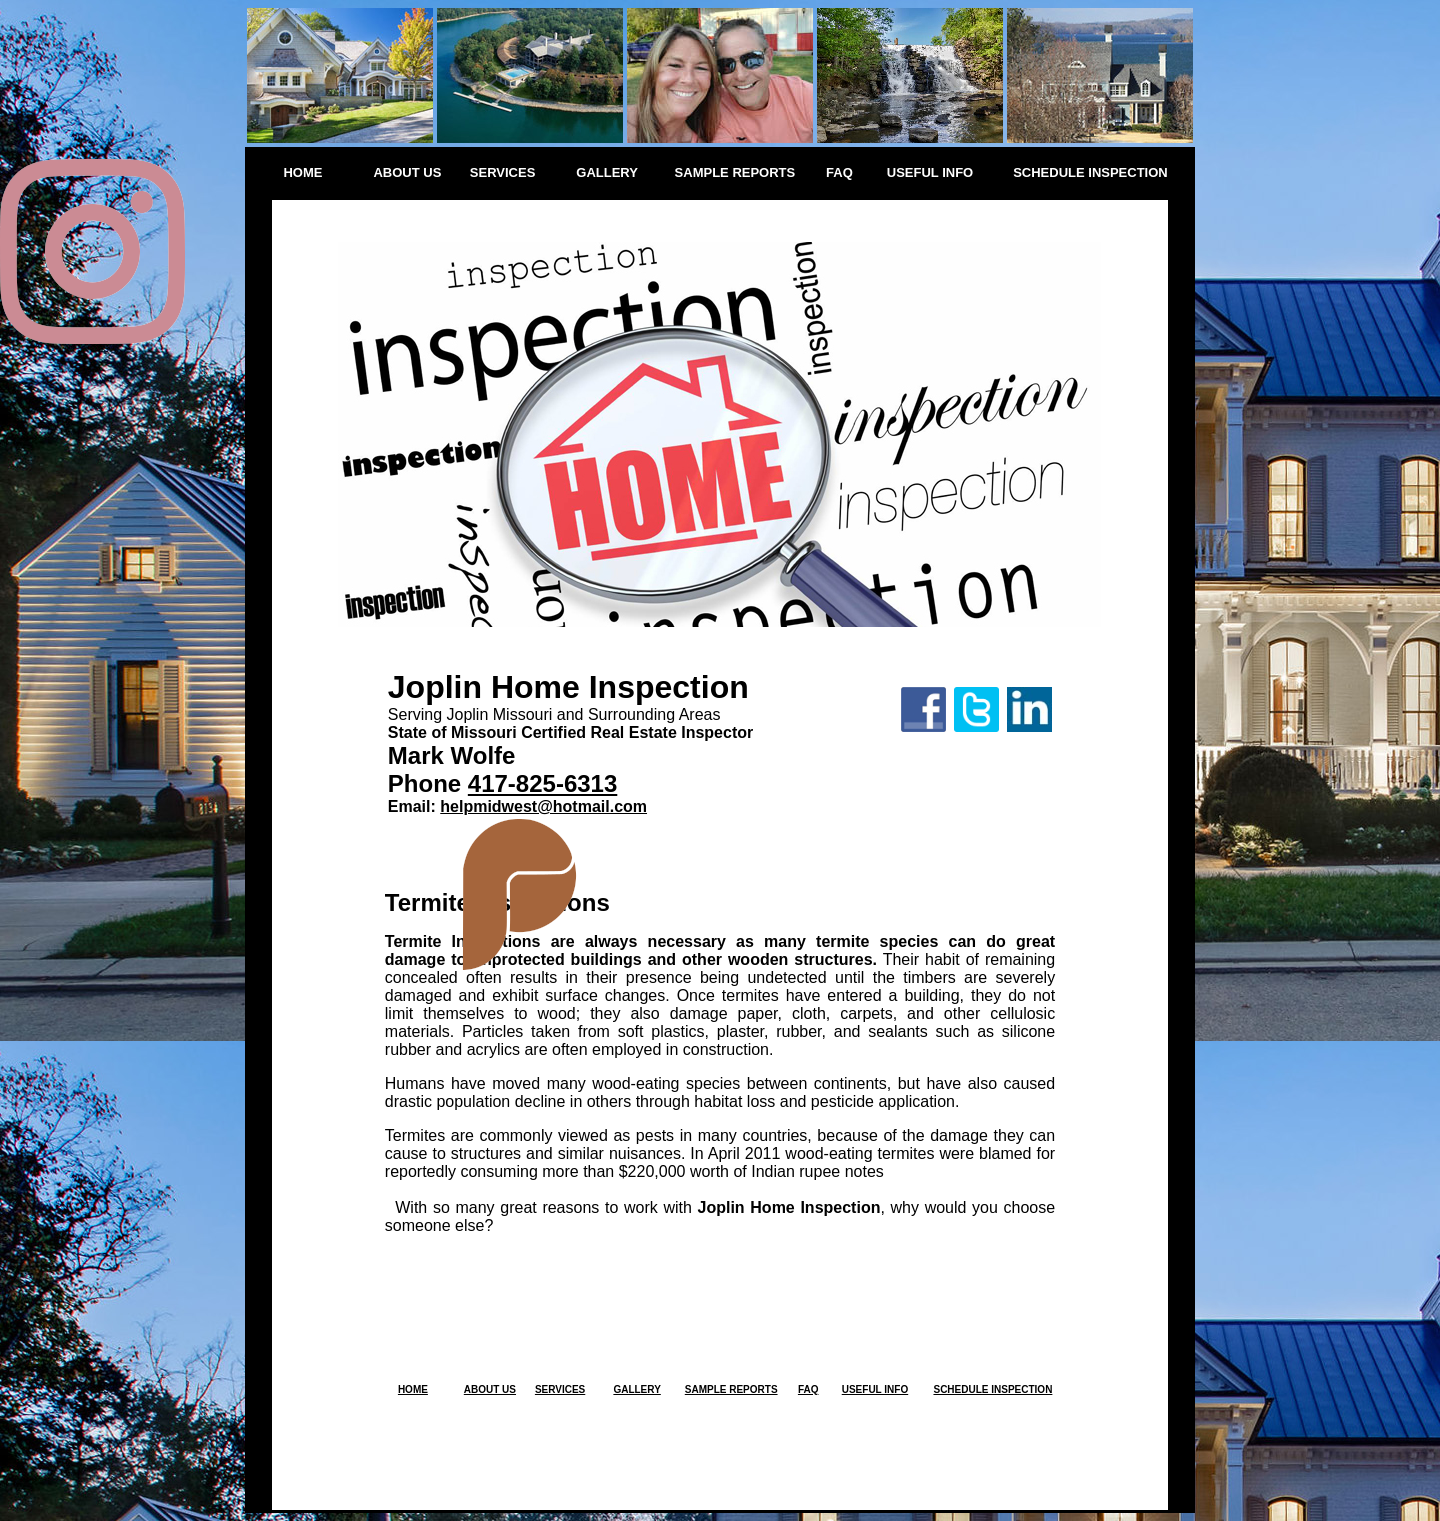 The width and height of the screenshot is (1440, 1521). What do you see at coordinates (519, 894) in the screenshot?
I see `open Plausible Analytics dashboard` at bounding box center [519, 894].